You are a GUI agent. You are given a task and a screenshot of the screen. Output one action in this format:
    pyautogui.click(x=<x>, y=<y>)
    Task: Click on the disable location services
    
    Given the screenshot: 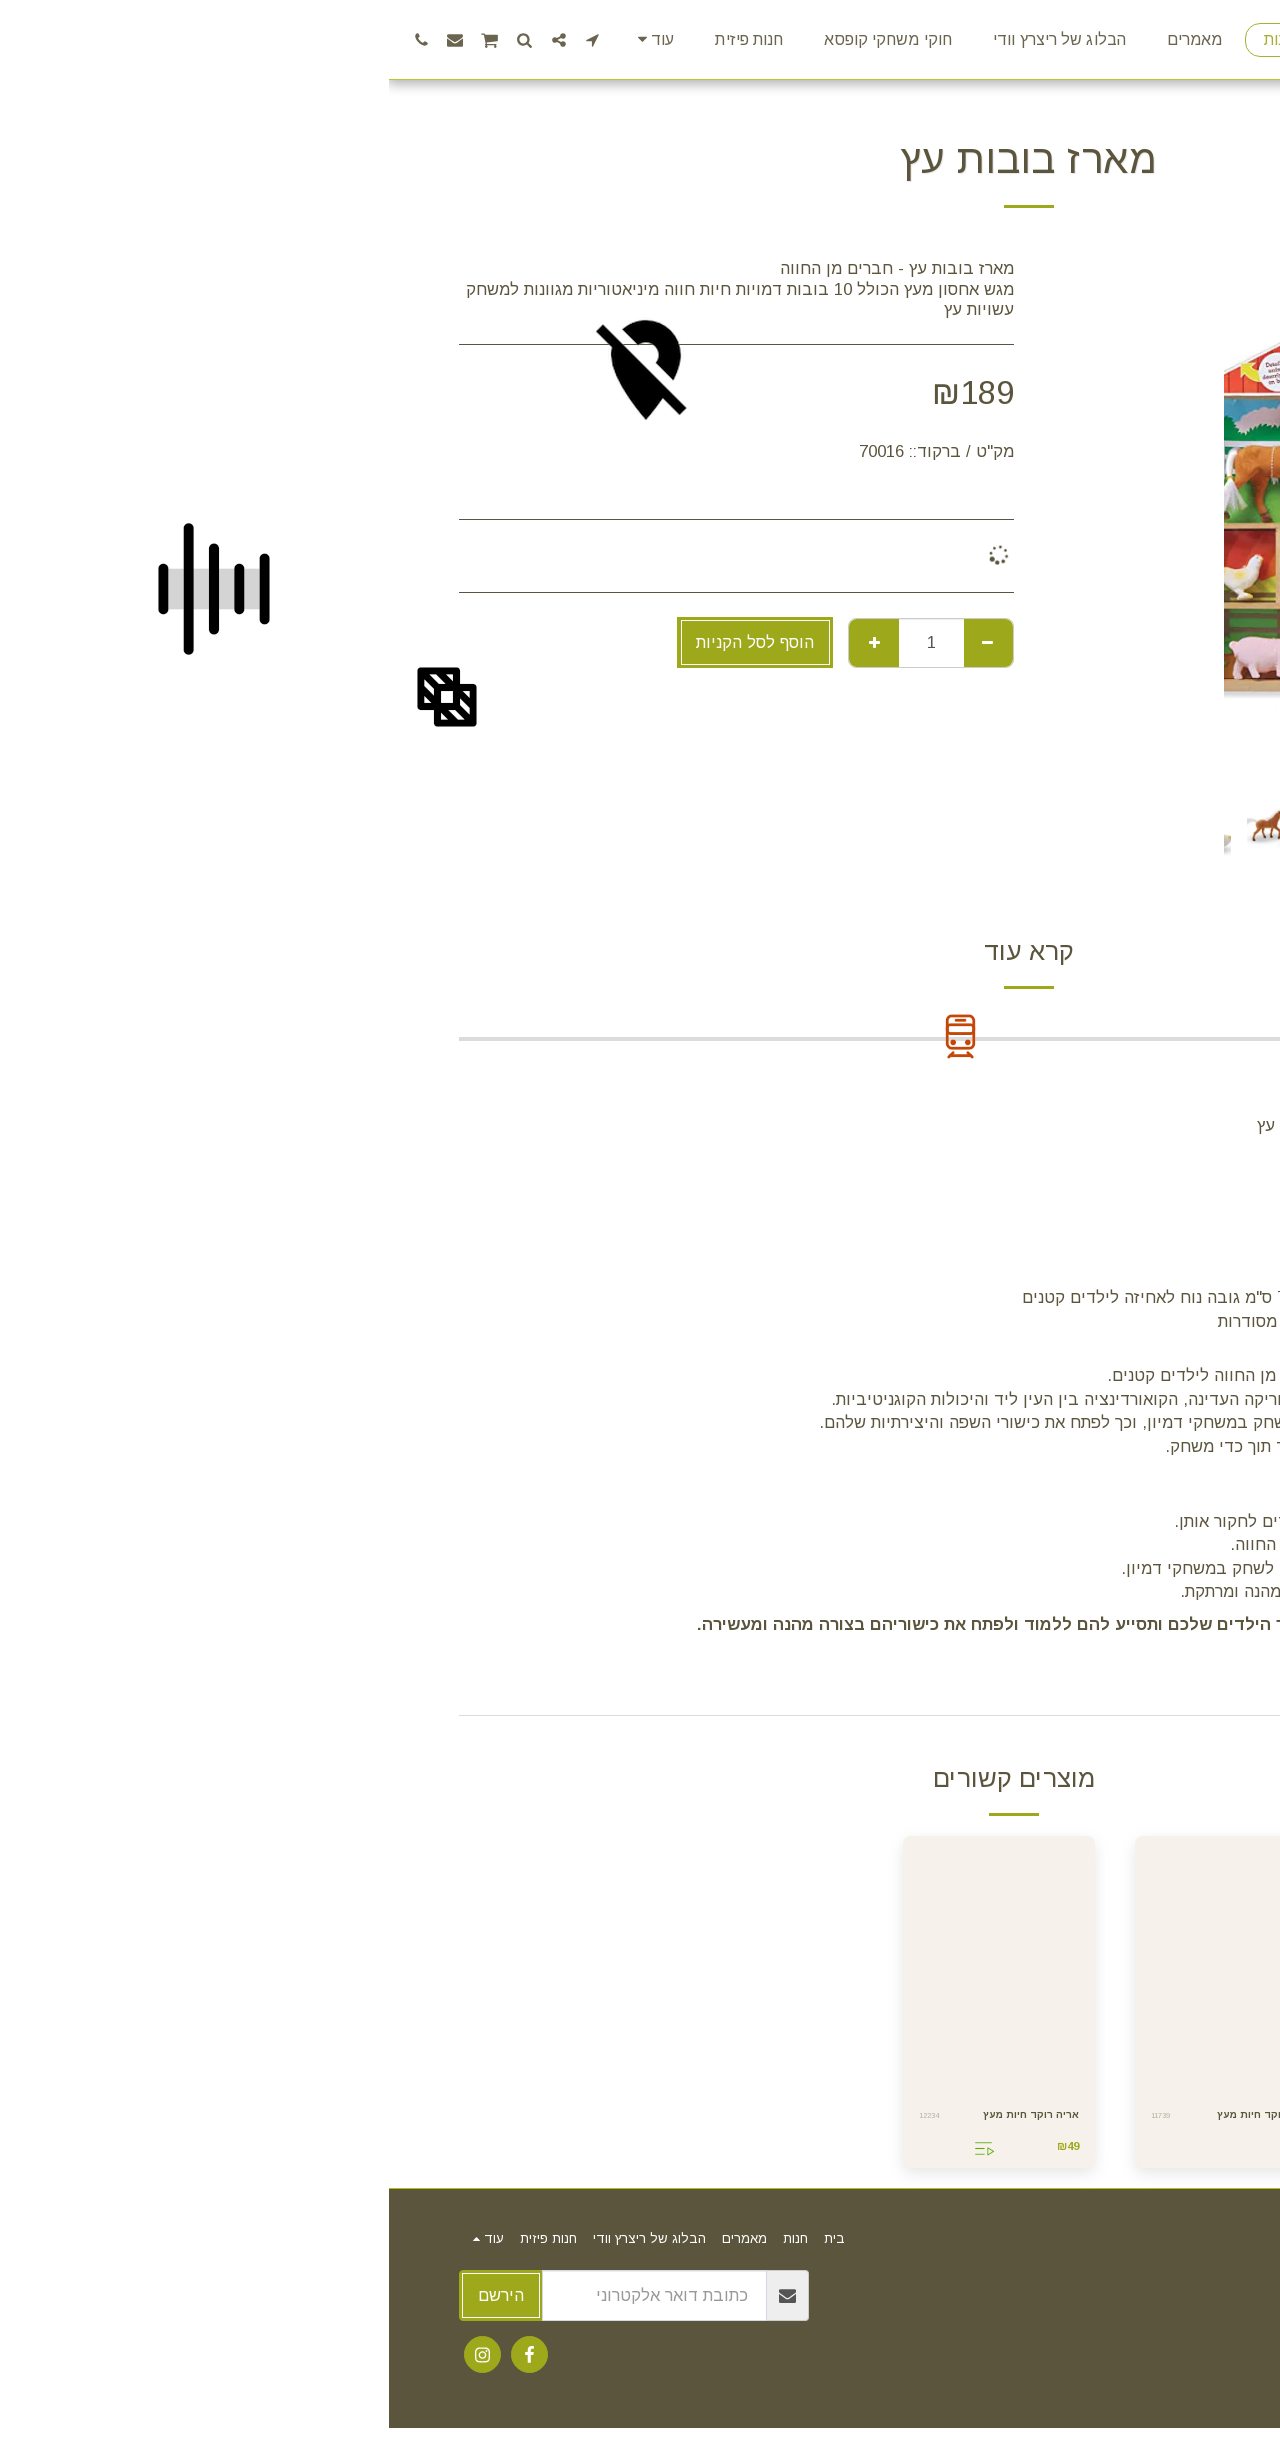 What is the action you would take?
    pyautogui.click(x=646, y=370)
    